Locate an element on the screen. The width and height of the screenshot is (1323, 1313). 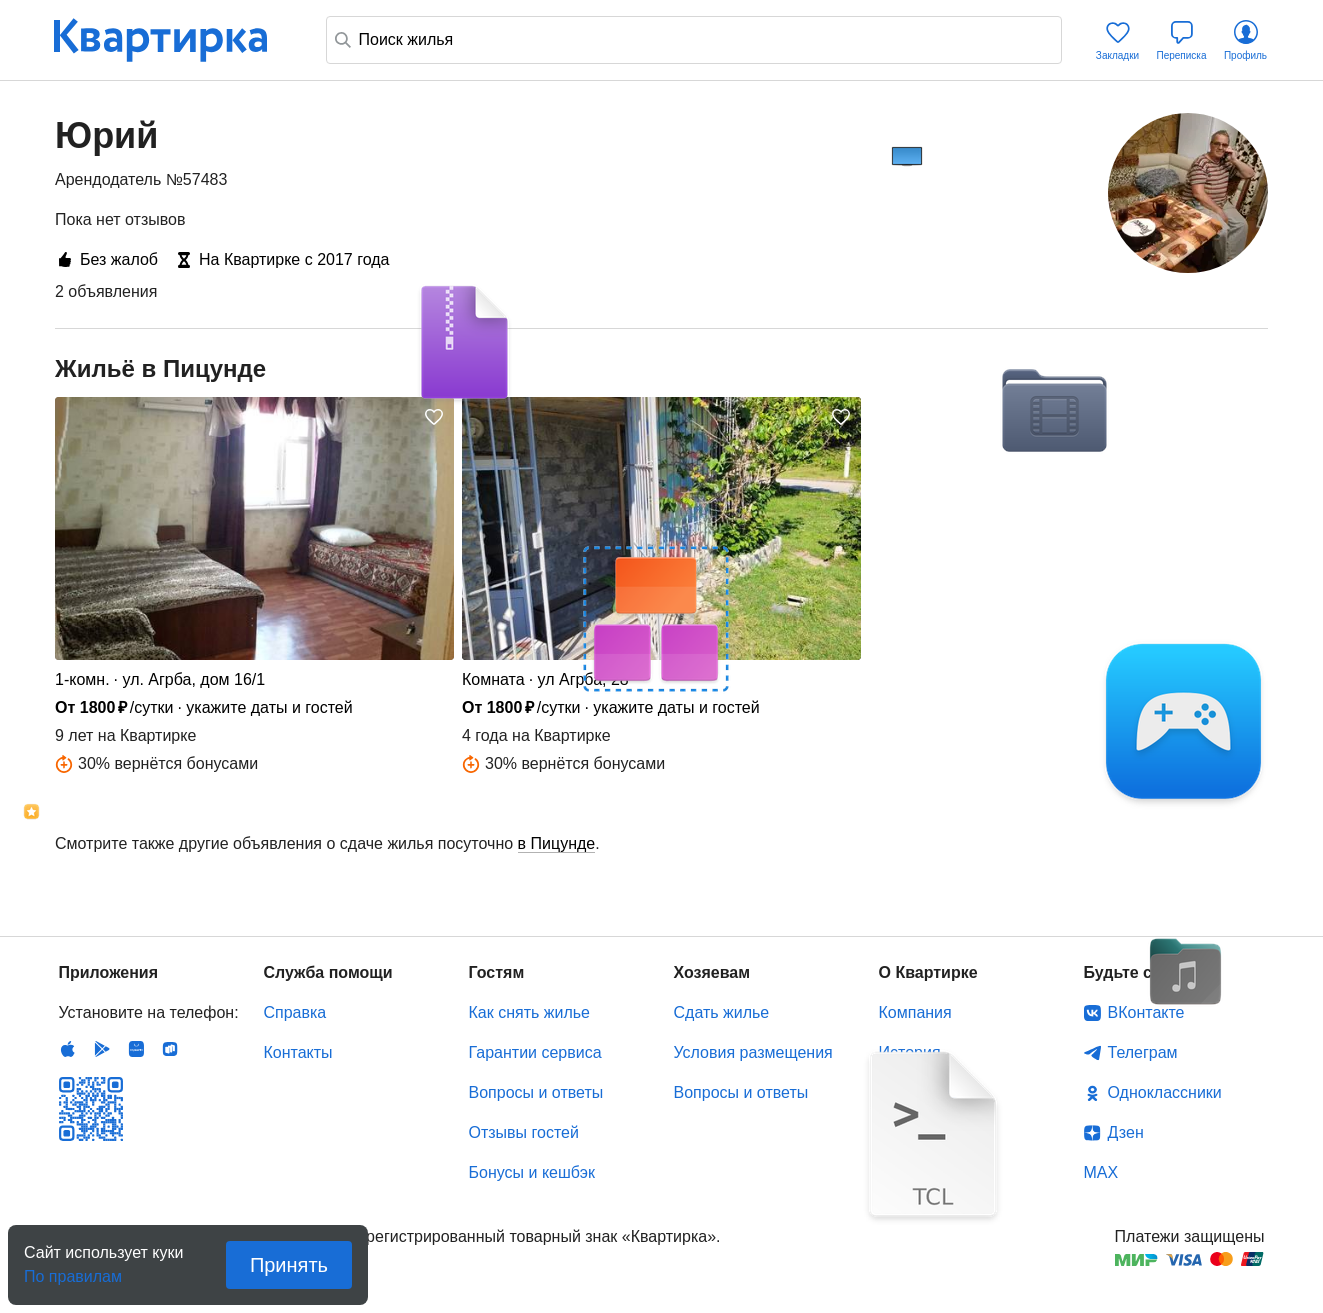
open your music folder is located at coordinates (1185, 971).